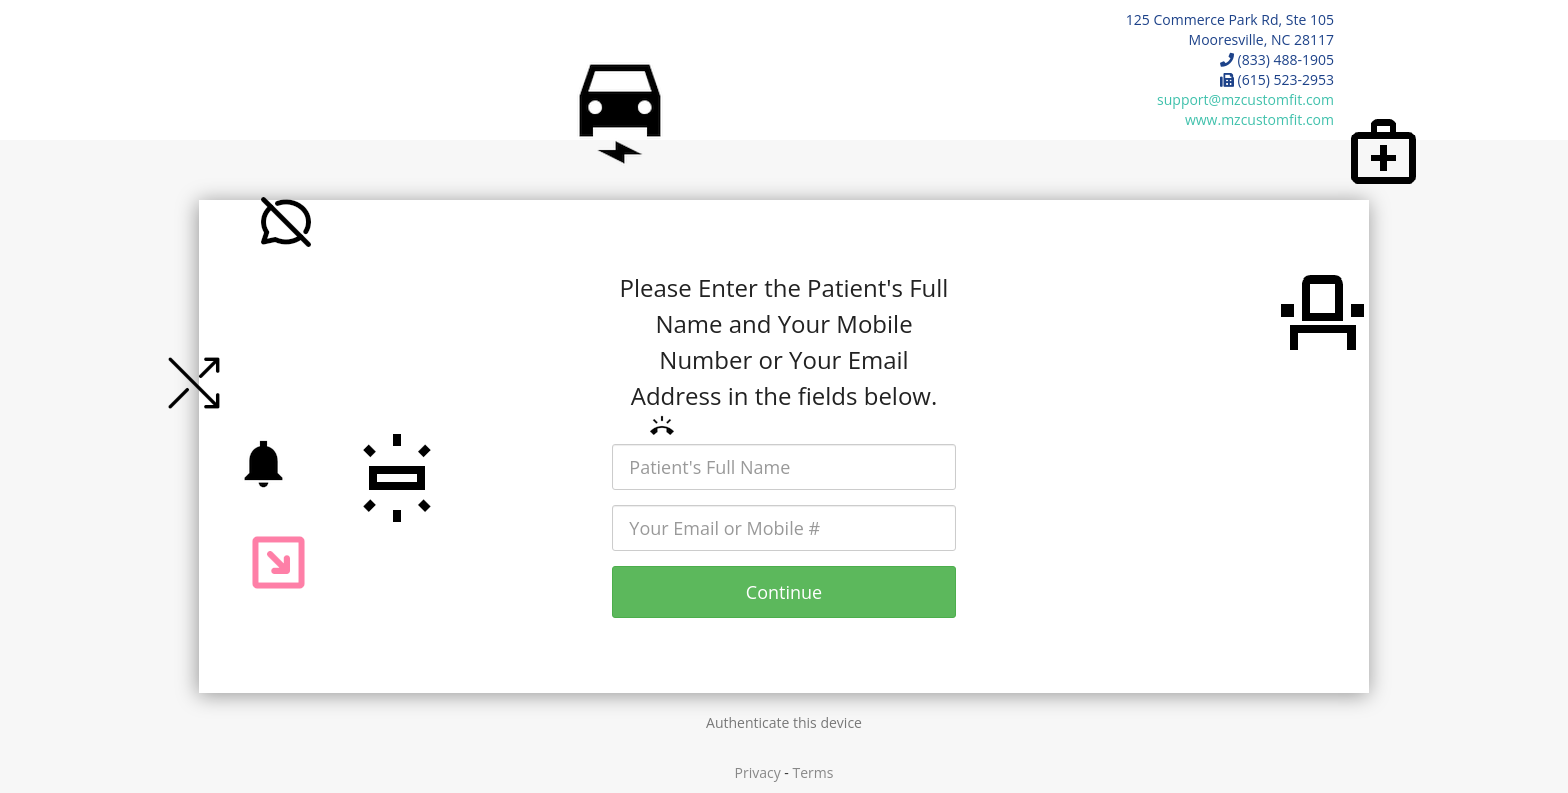  I want to click on navigate to the bottom-right section, so click(278, 562).